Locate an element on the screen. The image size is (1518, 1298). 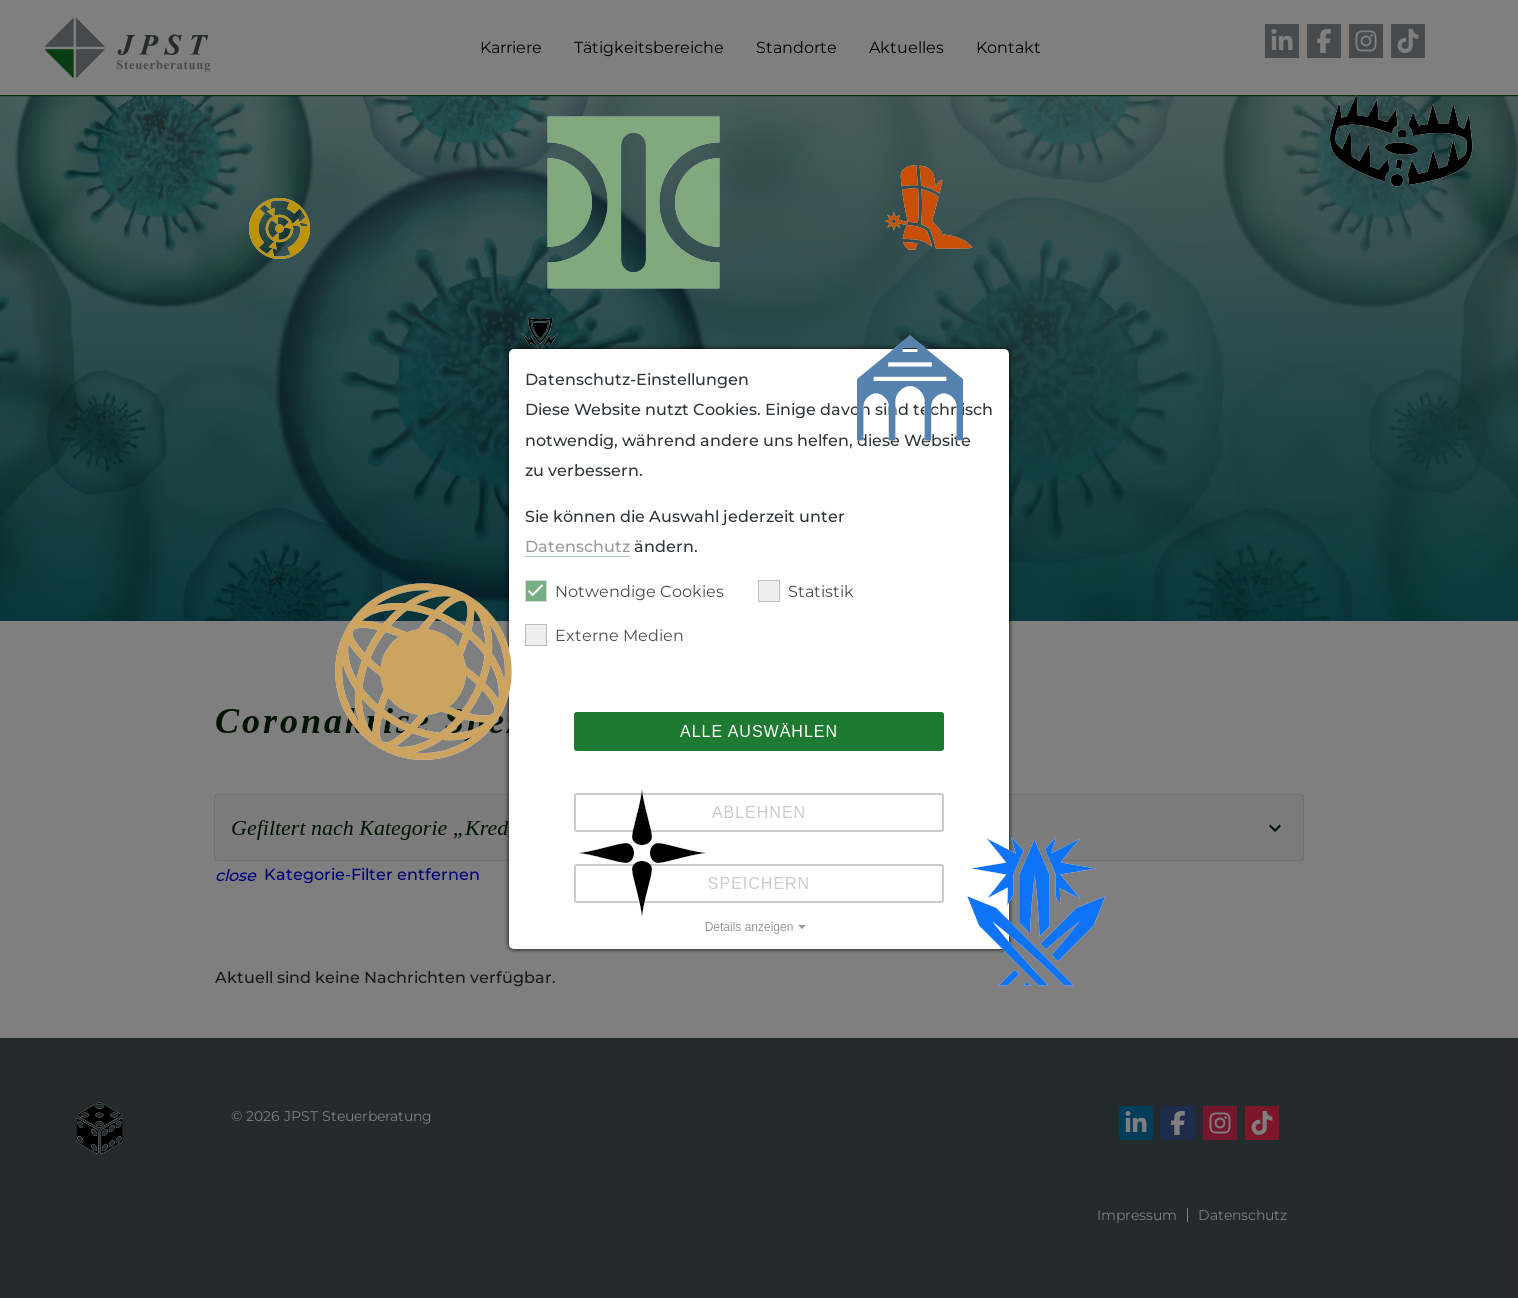
select western or cowboy-themed content is located at coordinates (928, 207).